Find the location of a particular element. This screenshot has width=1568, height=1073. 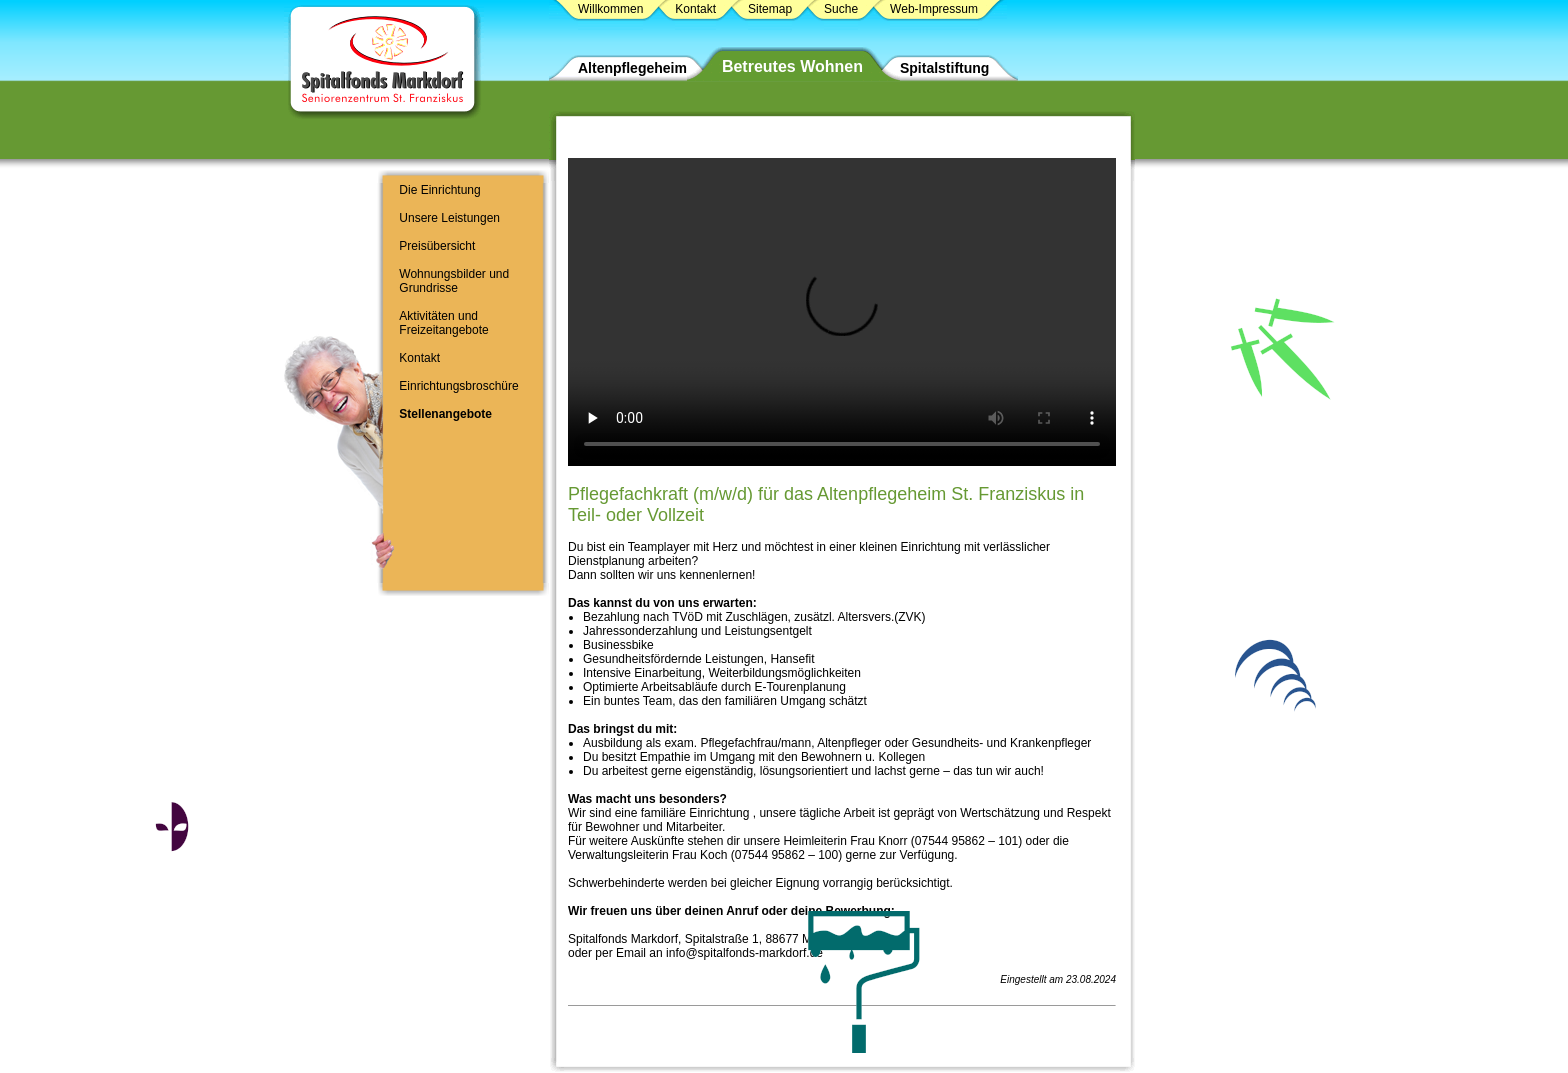

indicates wind or tornado weather conditions is located at coordinates (1275, 676).